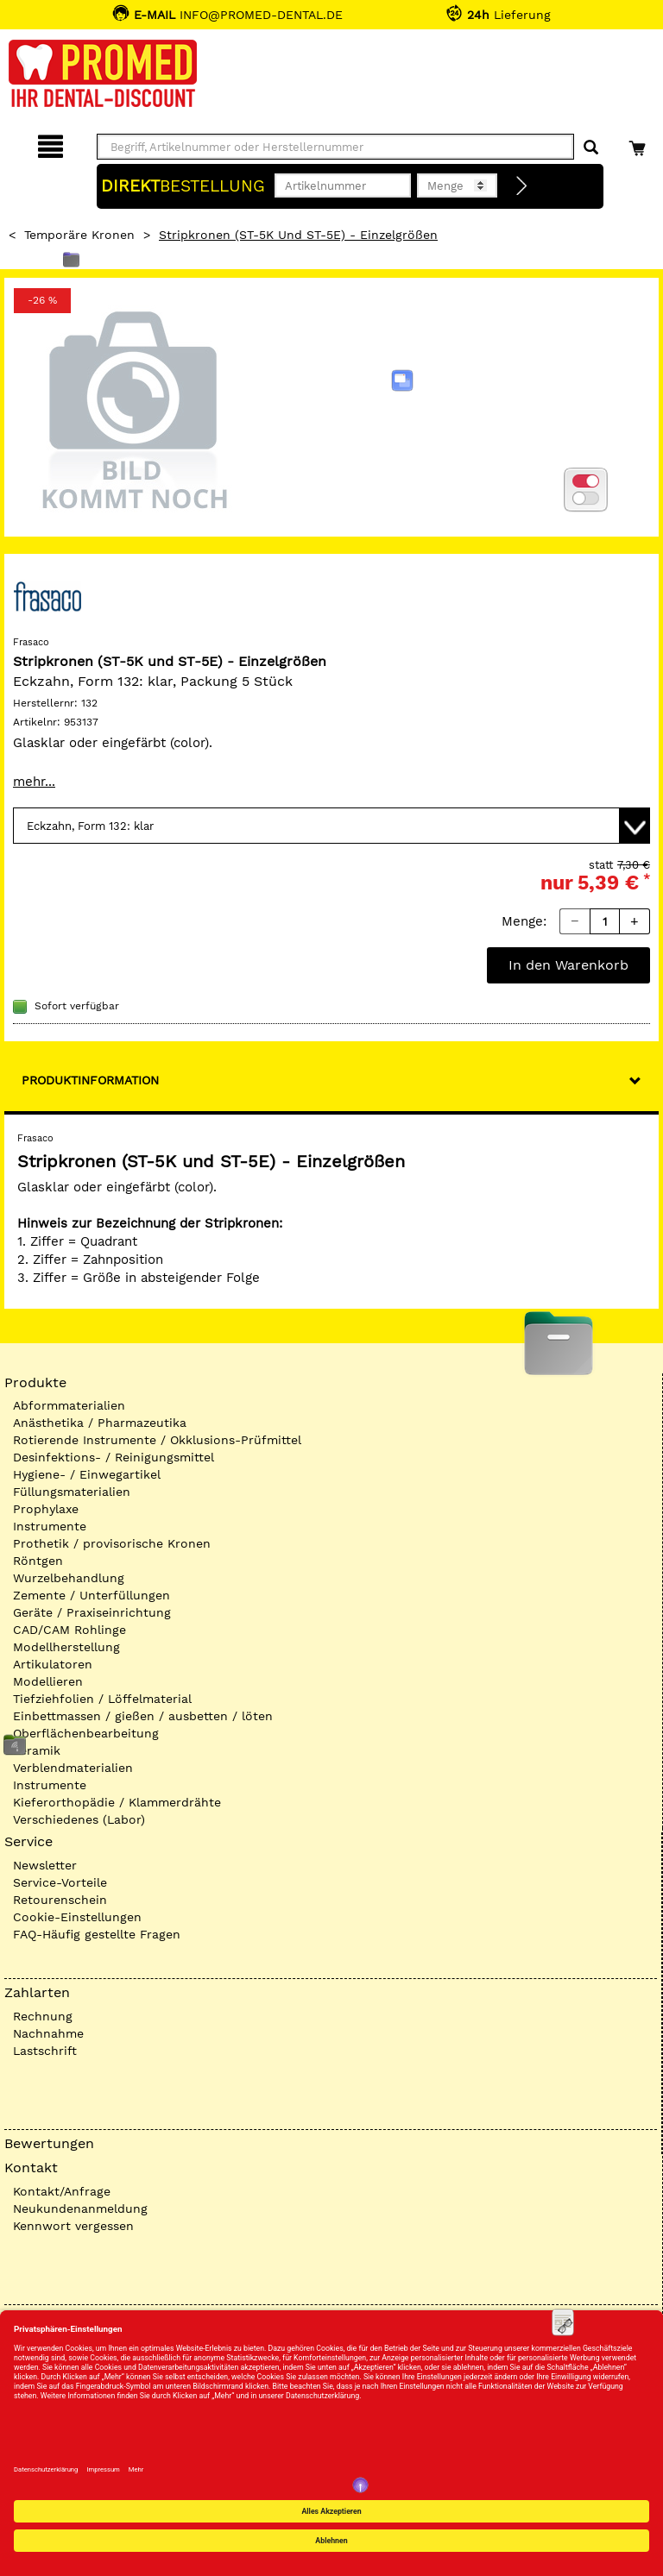  I want to click on manage startup applications and session settings, so click(402, 380).